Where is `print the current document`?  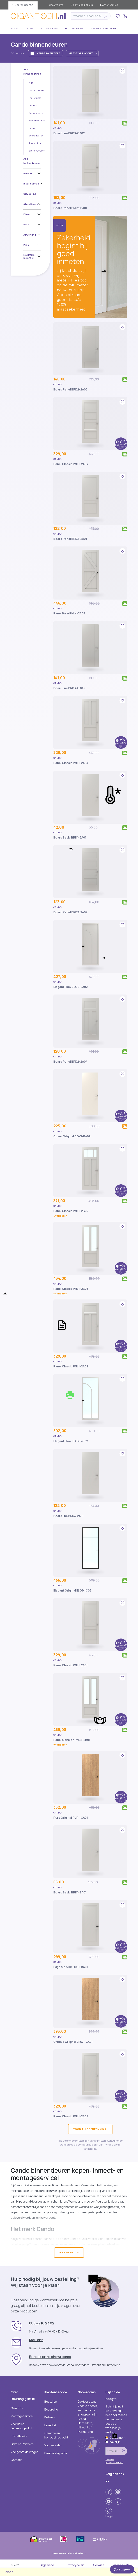
print the current document is located at coordinates (70, 1395).